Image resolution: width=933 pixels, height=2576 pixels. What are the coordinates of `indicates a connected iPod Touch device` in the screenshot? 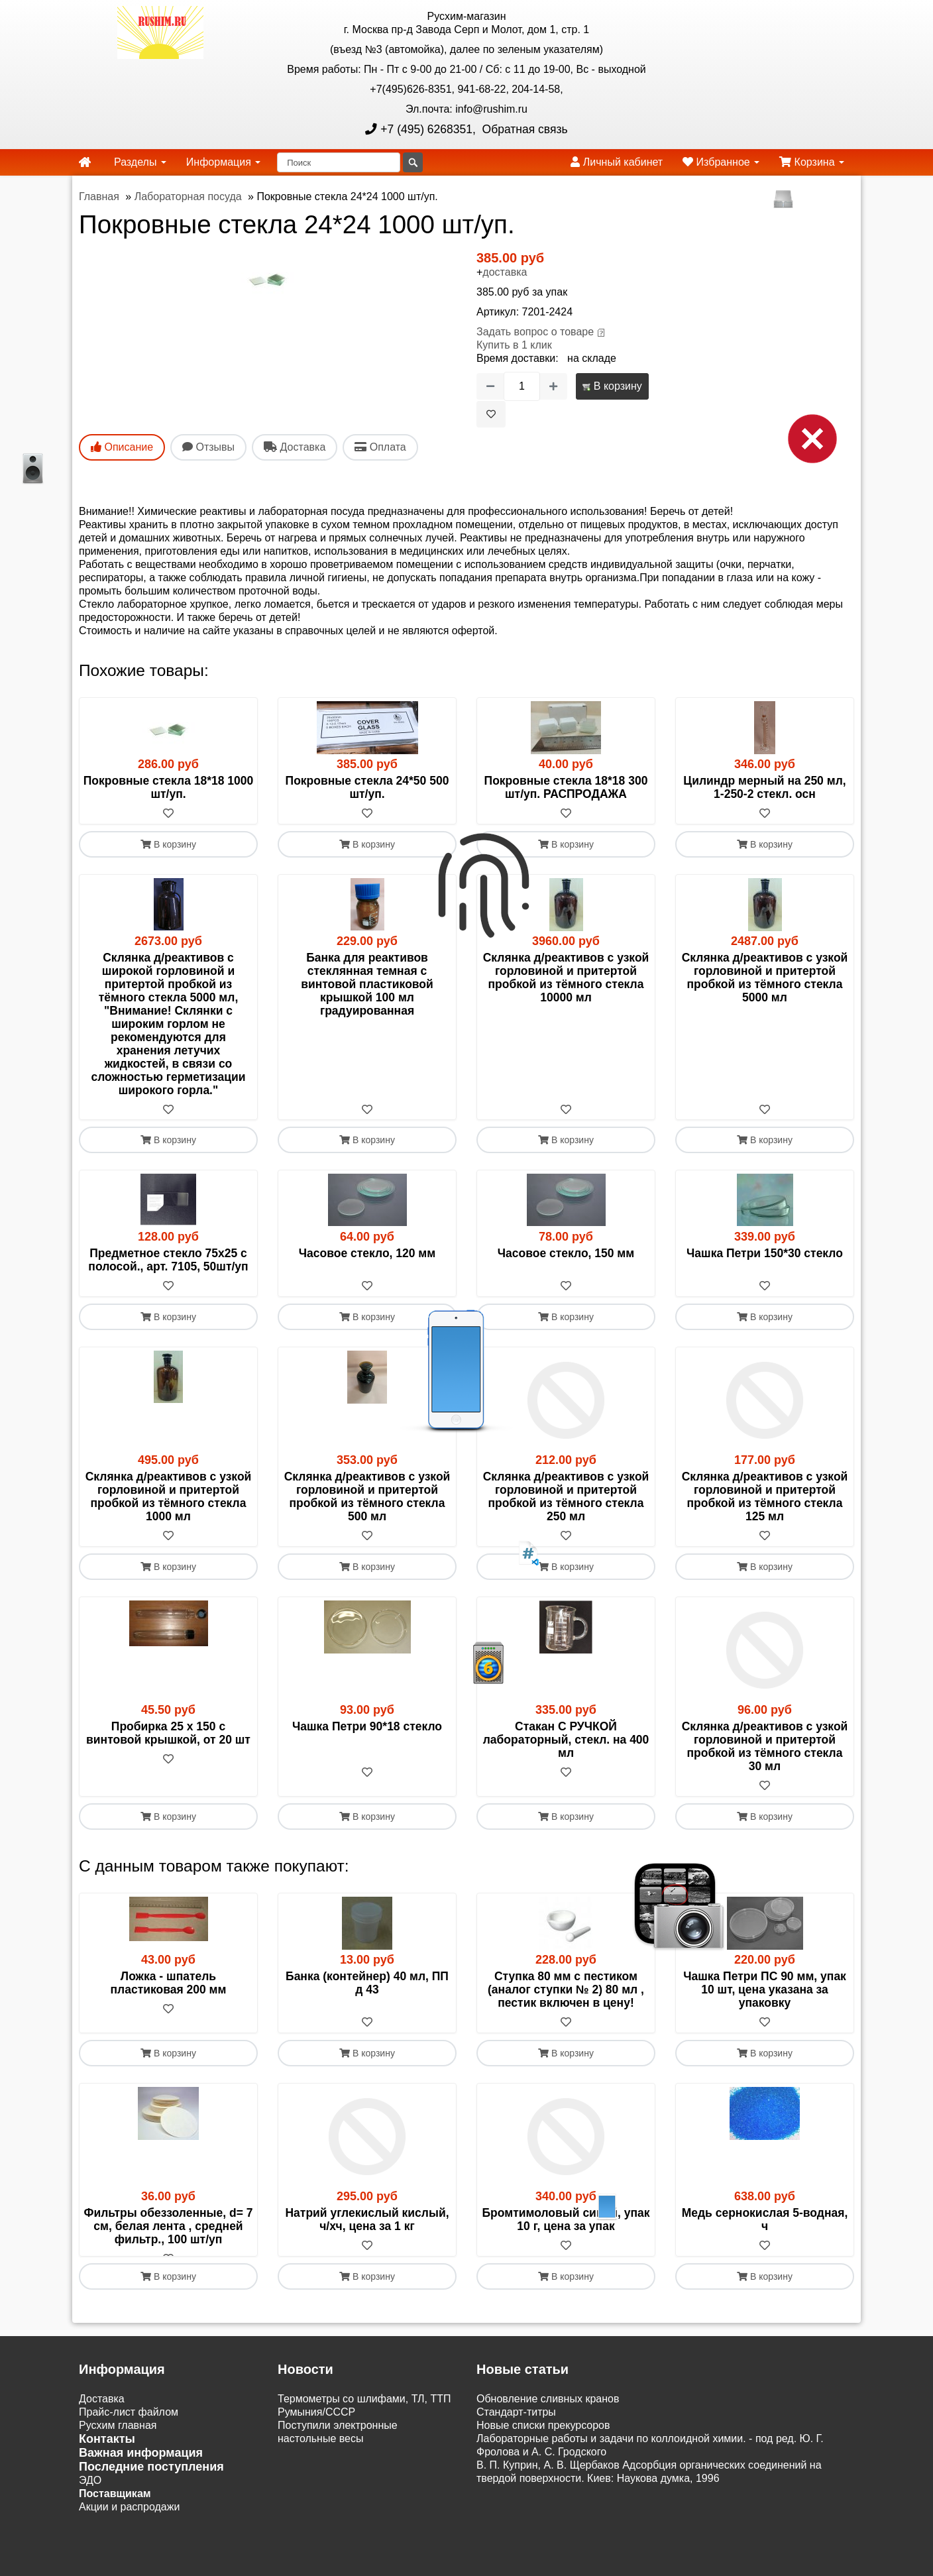 It's located at (456, 1371).